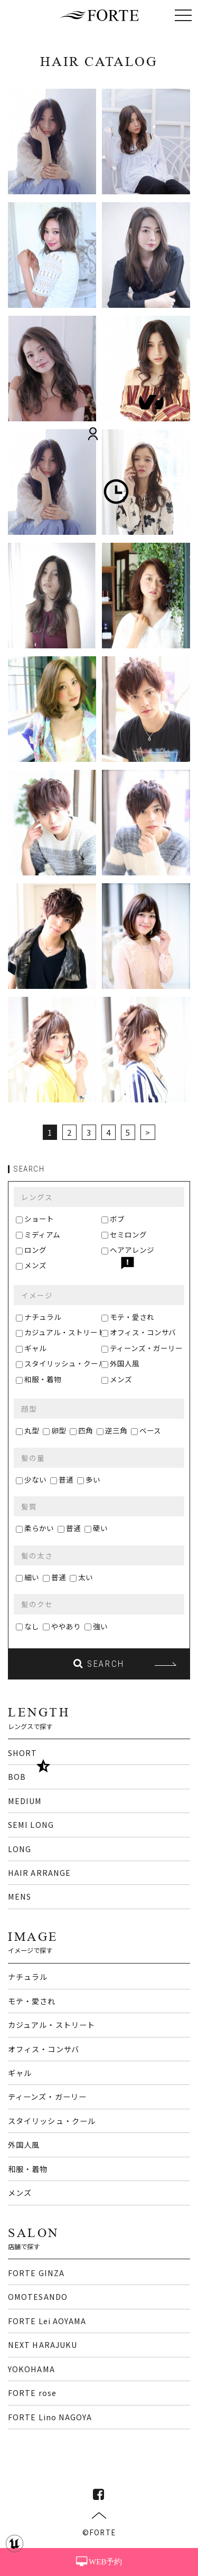 The width and height of the screenshot is (198, 2576). Describe the element at coordinates (43, 1766) in the screenshot. I see `indicates a partial rating or half-star score` at that location.